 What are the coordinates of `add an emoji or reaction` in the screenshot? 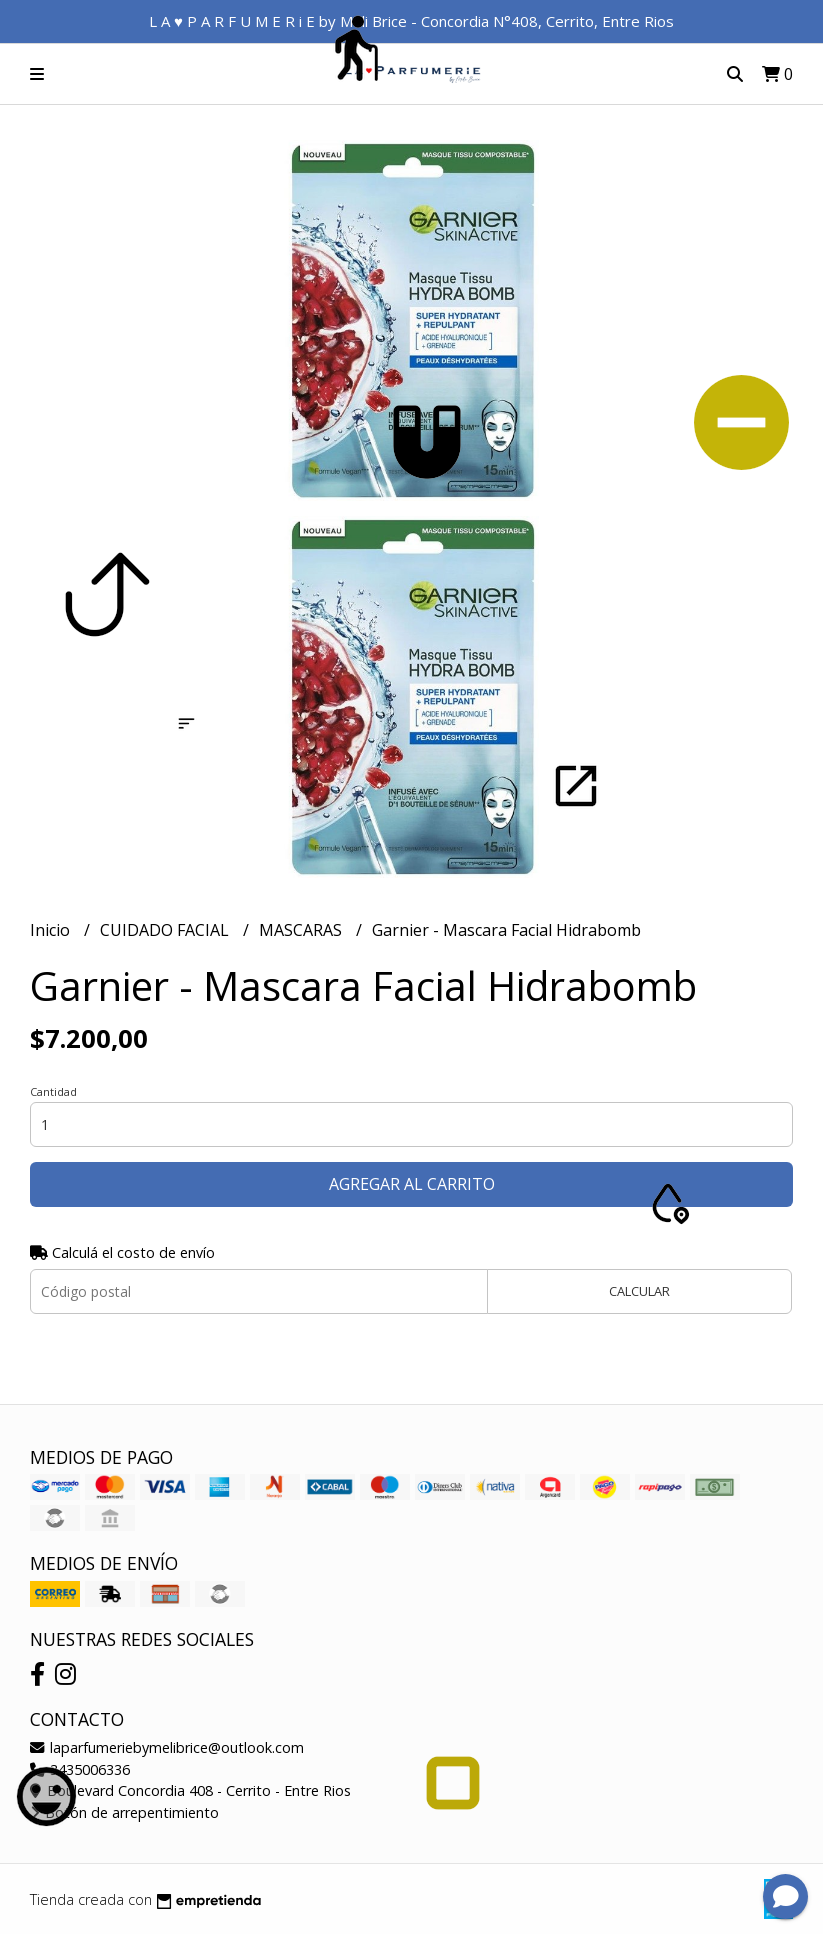 It's located at (46, 1796).